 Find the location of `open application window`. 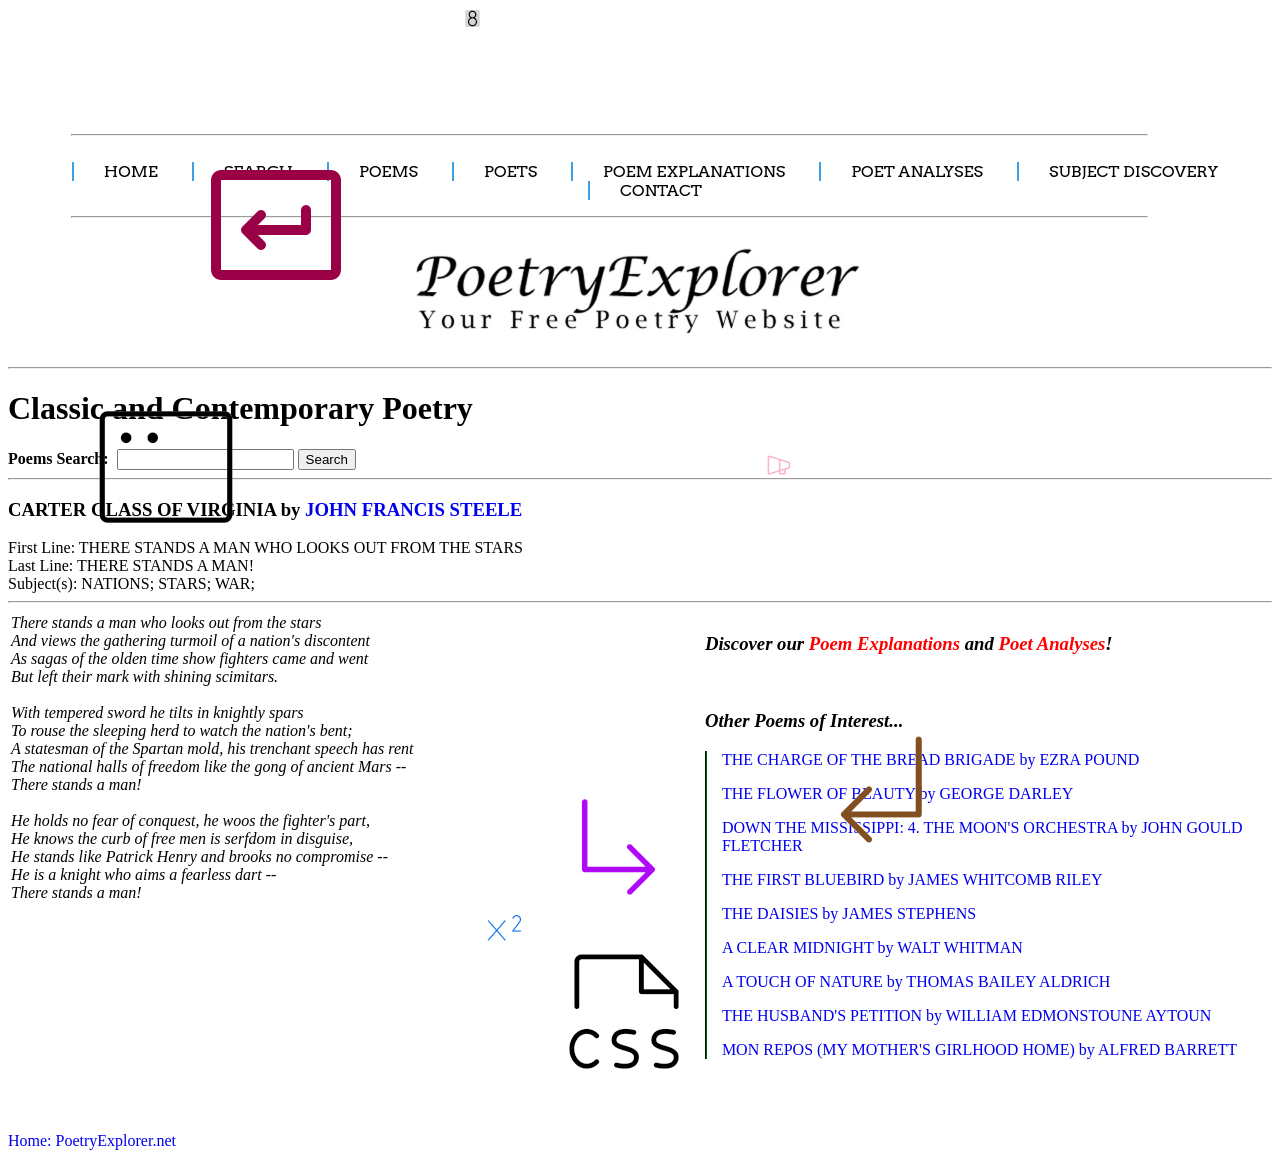

open application window is located at coordinates (166, 467).